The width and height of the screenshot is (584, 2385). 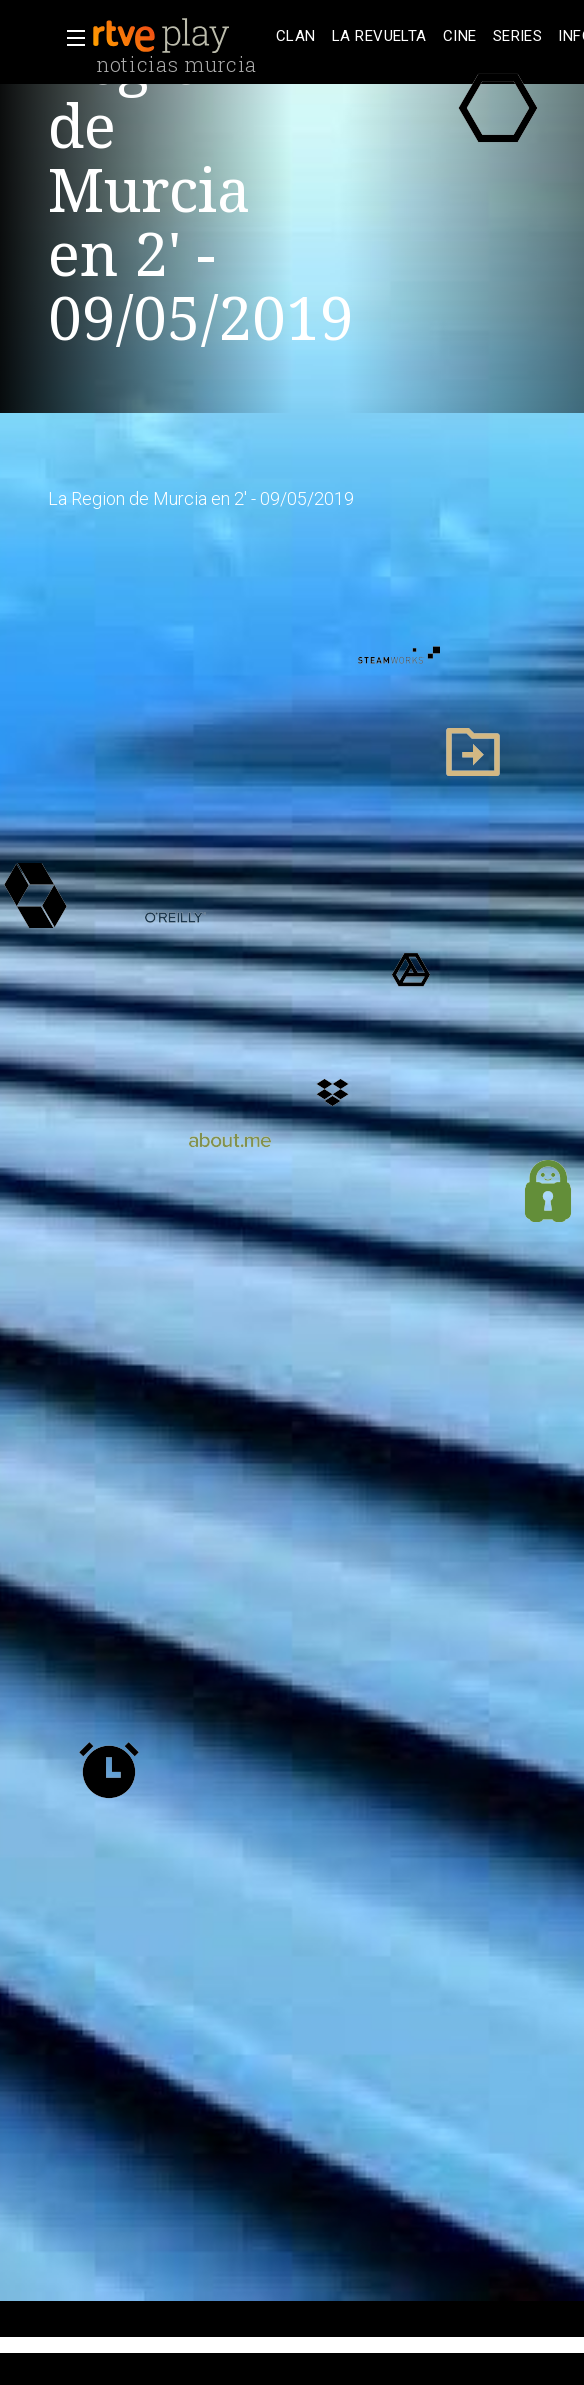 What do you see at coordinates (109, 1769) in the screenshot?
I see `set or manage alarms` at bounding box center [109, 1769].